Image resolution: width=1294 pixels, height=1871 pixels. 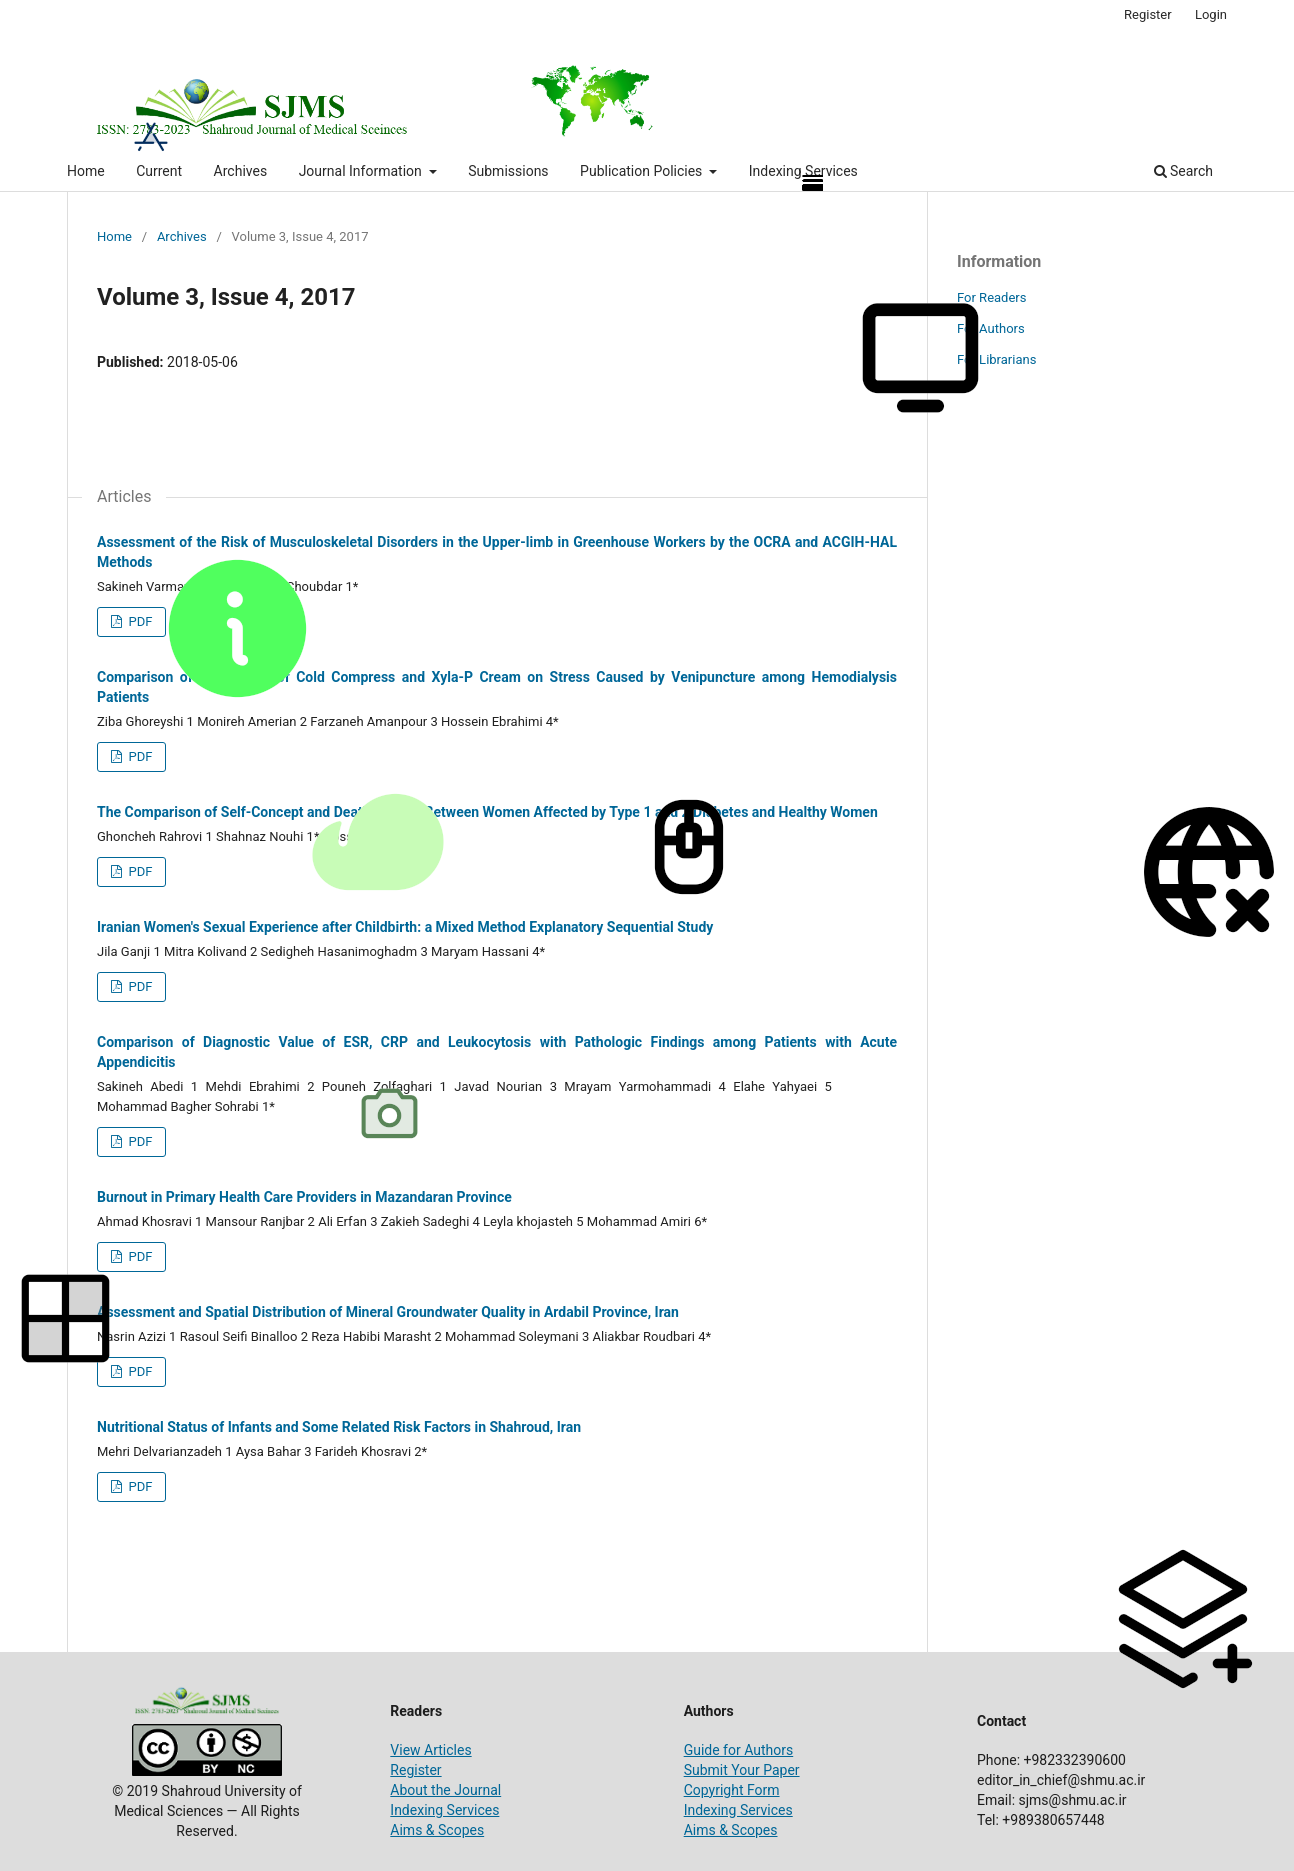 I want to click on cloud storage or sync status, so click(x=378, y=842).